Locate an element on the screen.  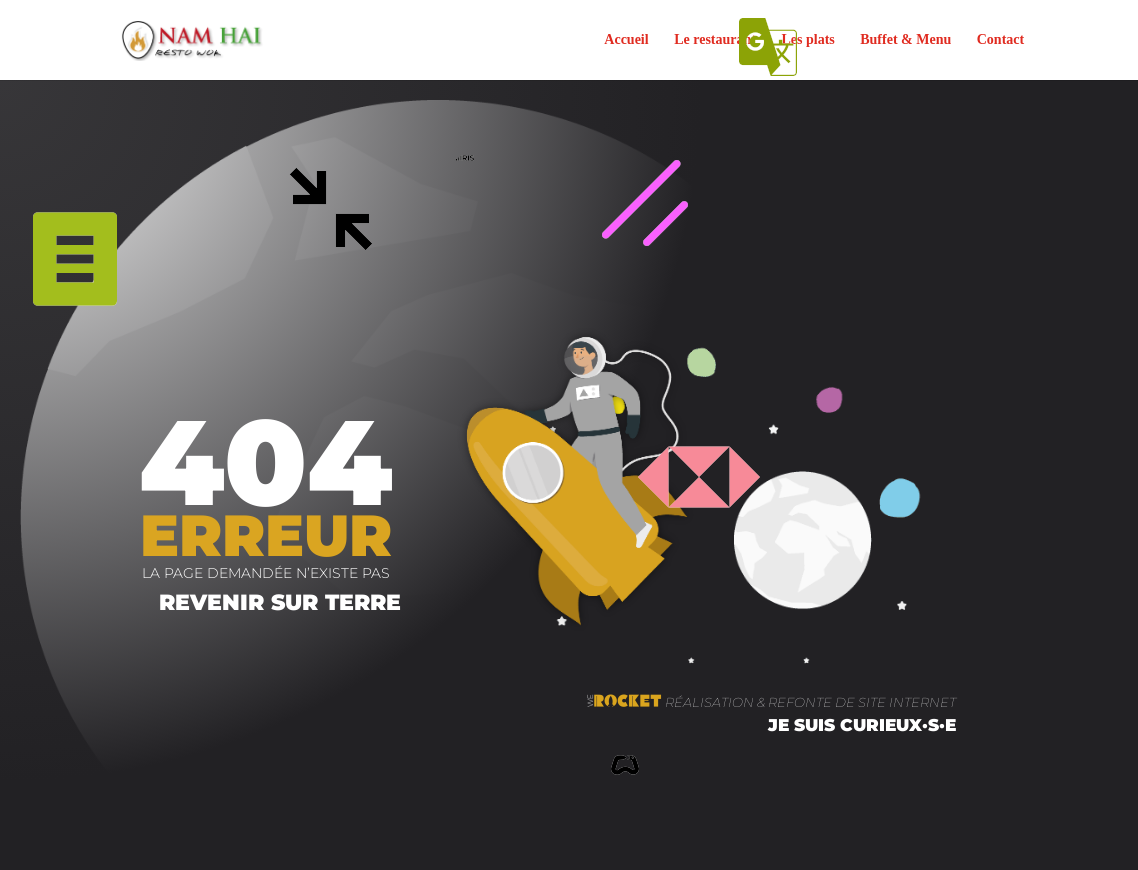
open google translate is located at coordinates (768, 47).